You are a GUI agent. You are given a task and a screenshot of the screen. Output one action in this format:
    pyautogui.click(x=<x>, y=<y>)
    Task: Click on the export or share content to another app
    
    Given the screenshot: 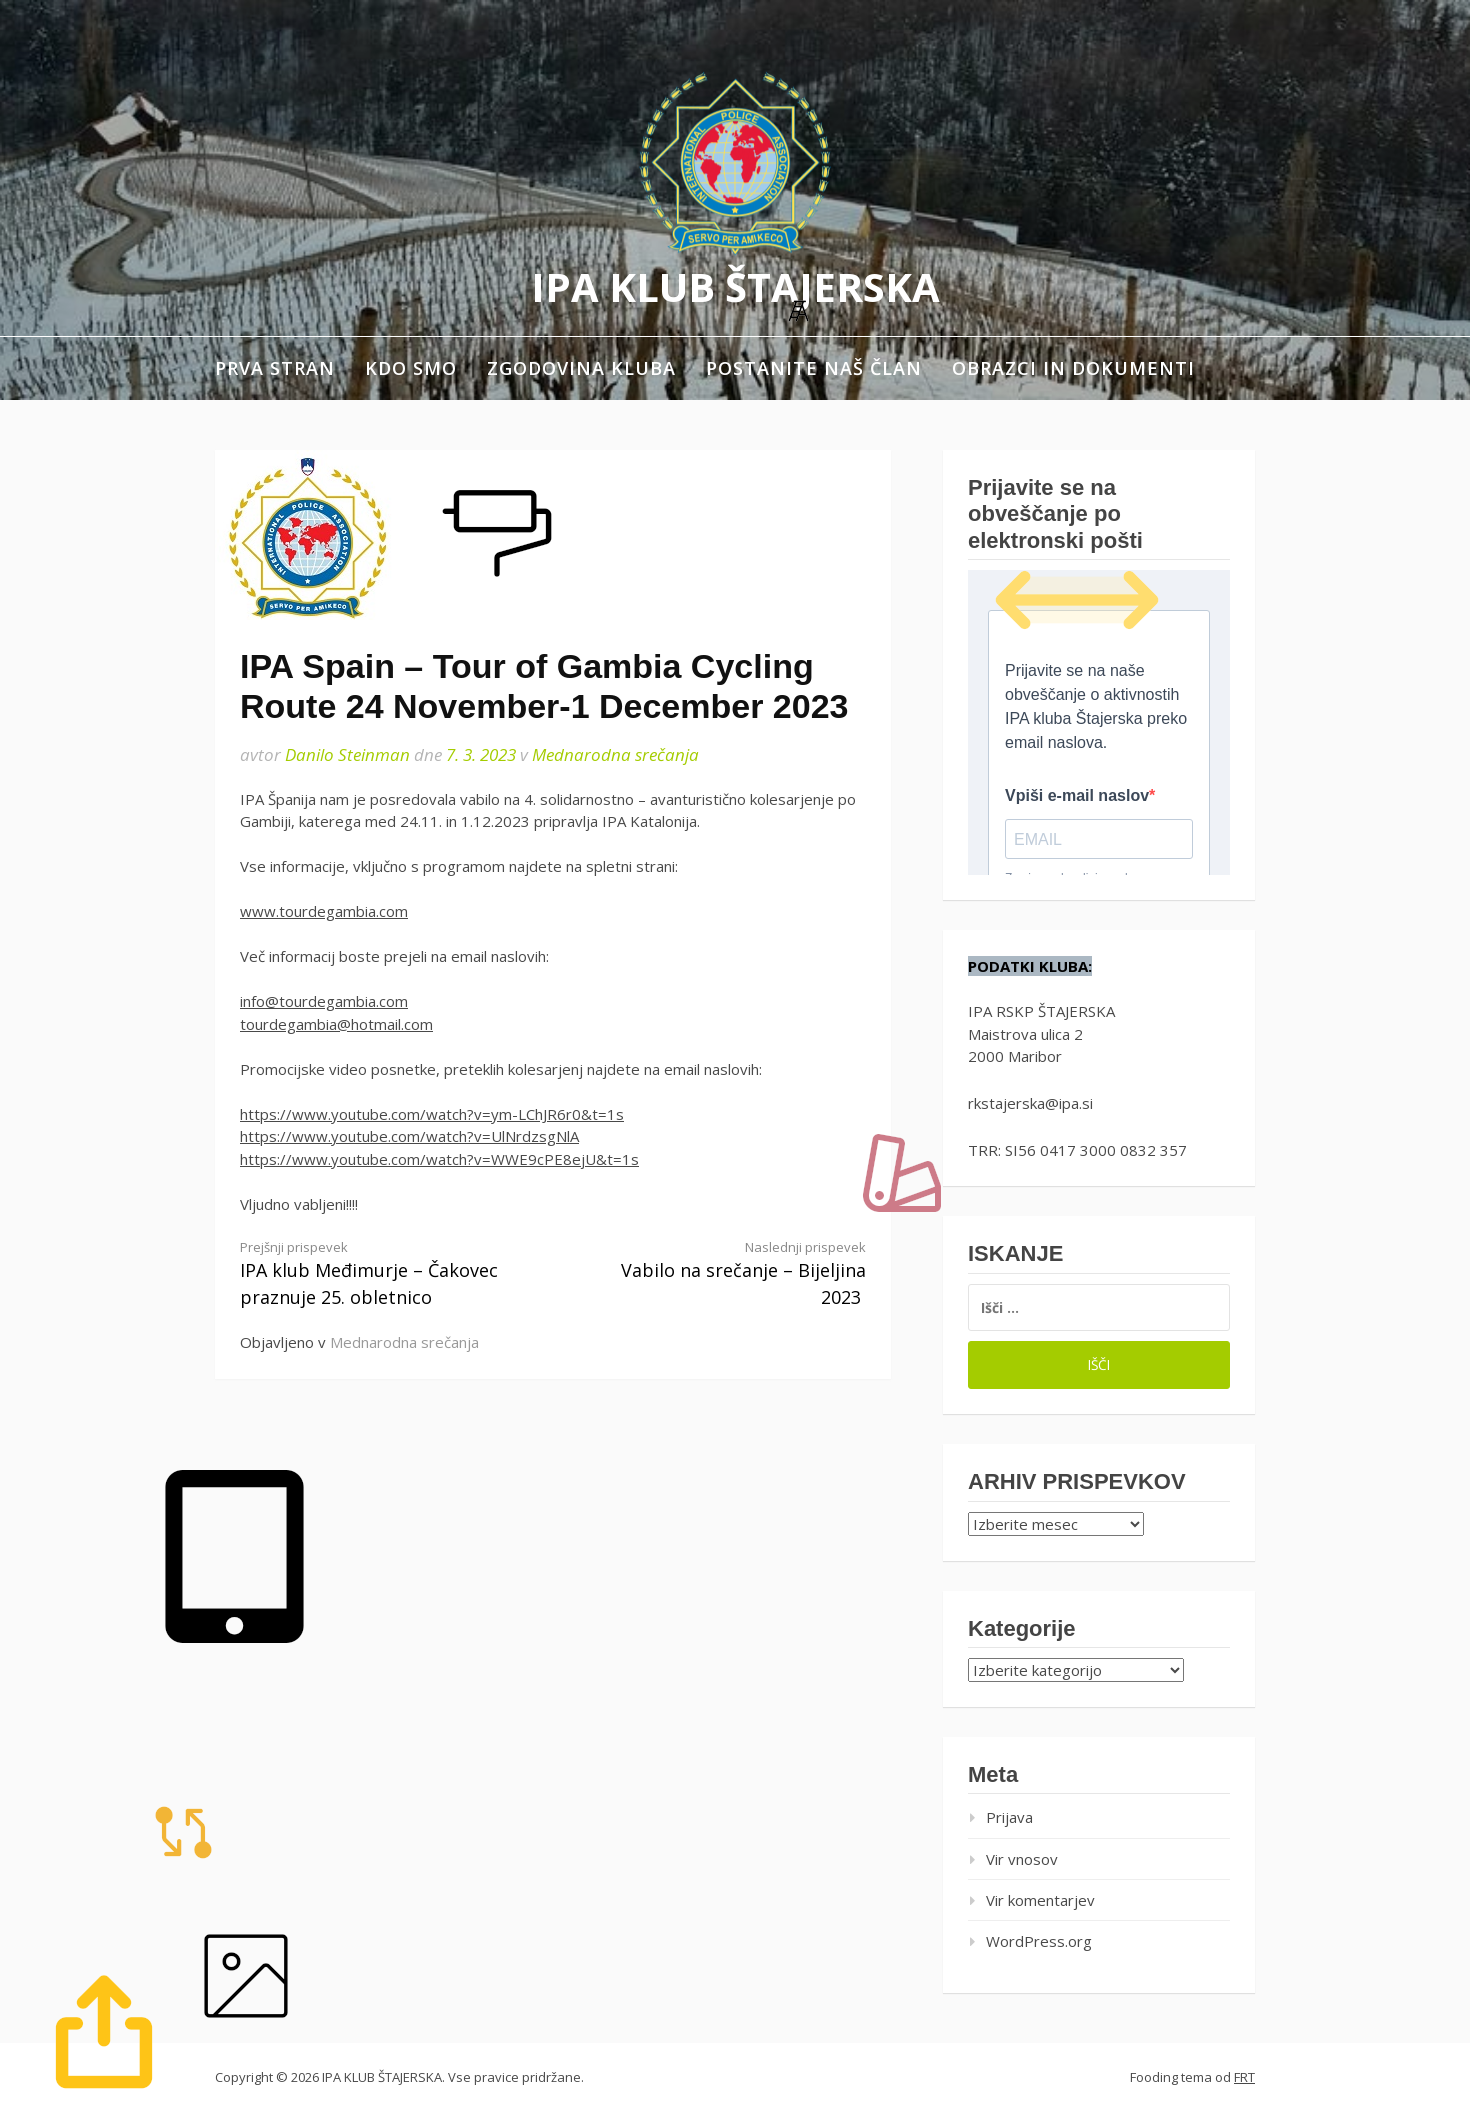 What is the action you would take?
    pyautogui.click(x=104, y=2036)
    